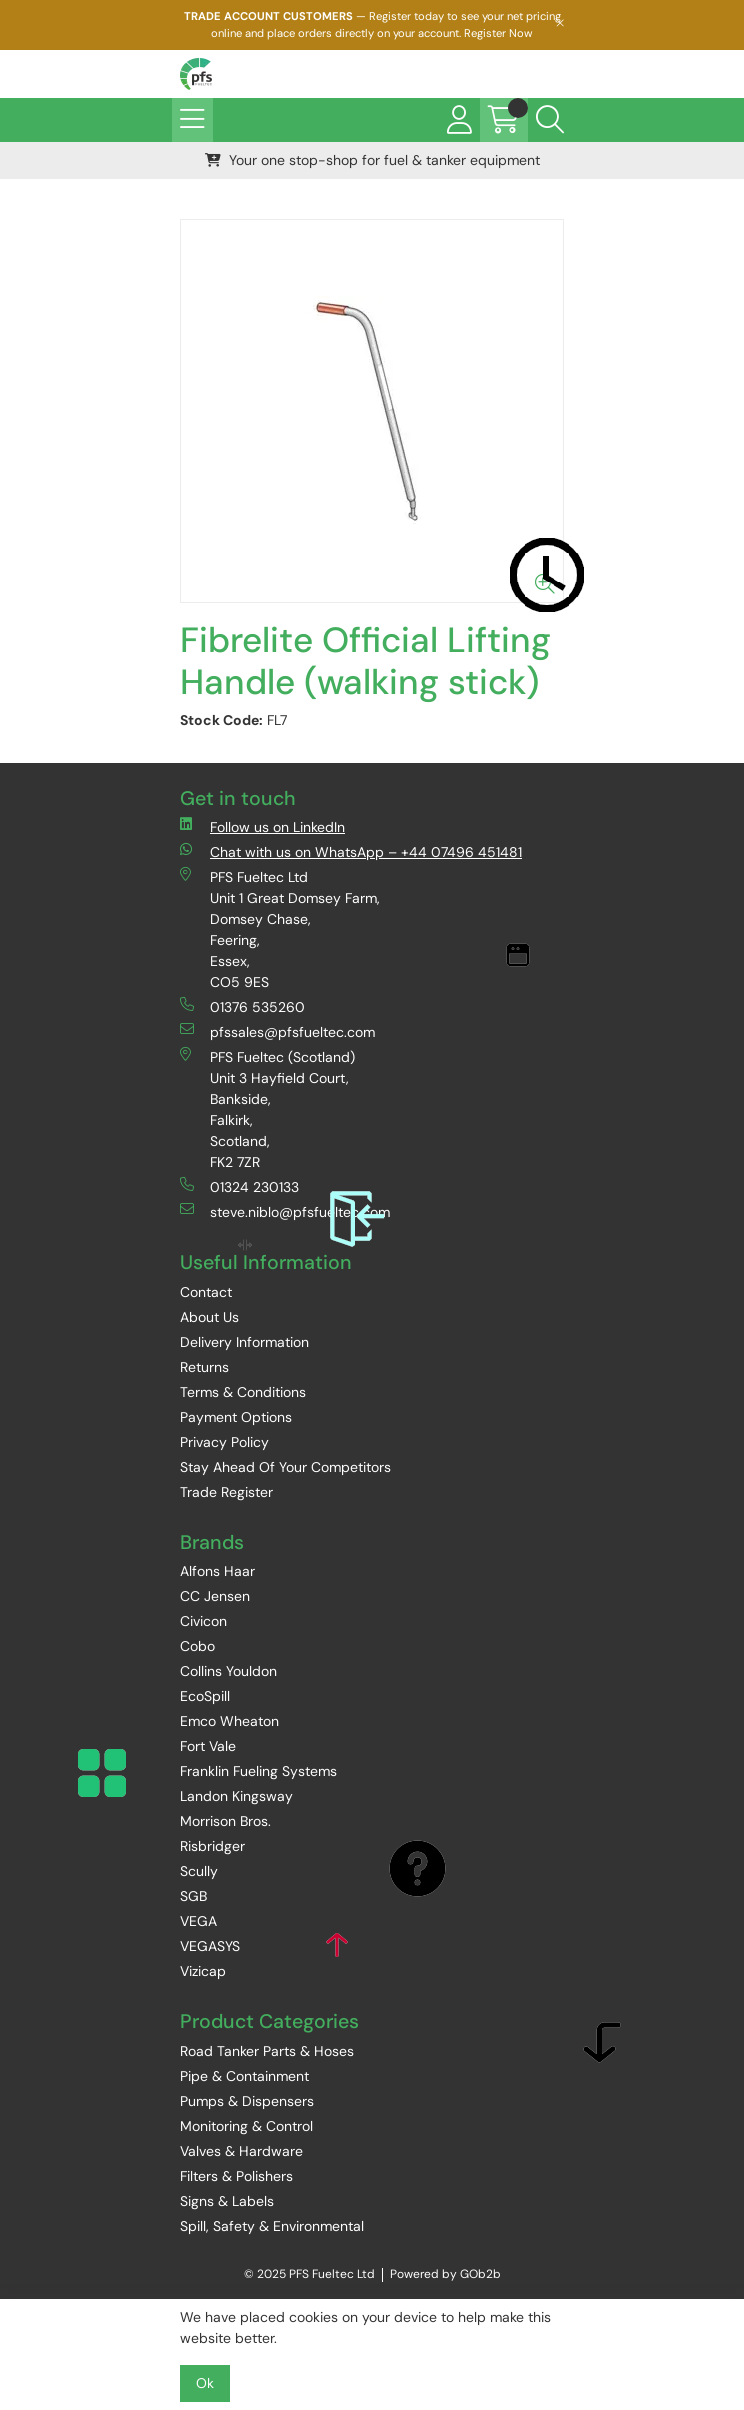 This screenshot has width=744, height=2410. I want to click on go back and down in navigation, so click(602, 2041).